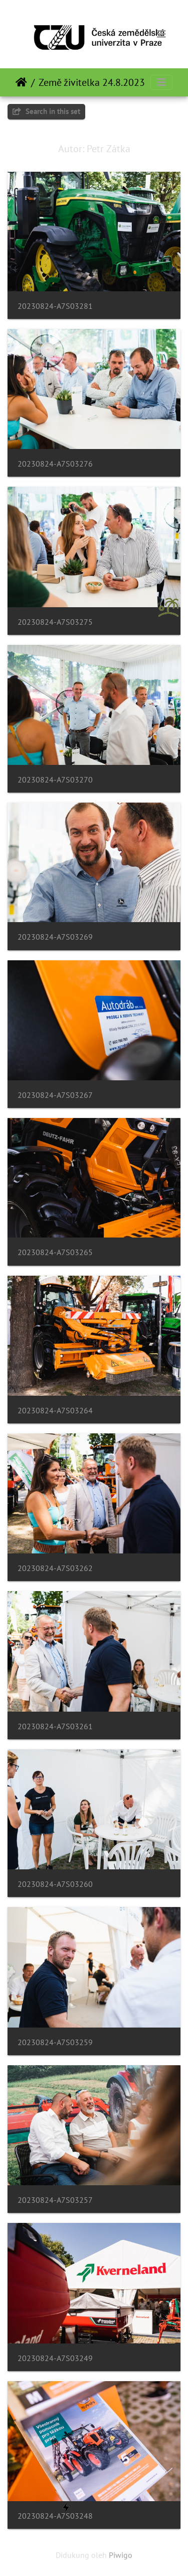 Image resolution: width=188 pixels, height=2576 pixels. Describe the element at coordinates (66, 2507) in the screenshot. I see `enable flash for camera` at that location.